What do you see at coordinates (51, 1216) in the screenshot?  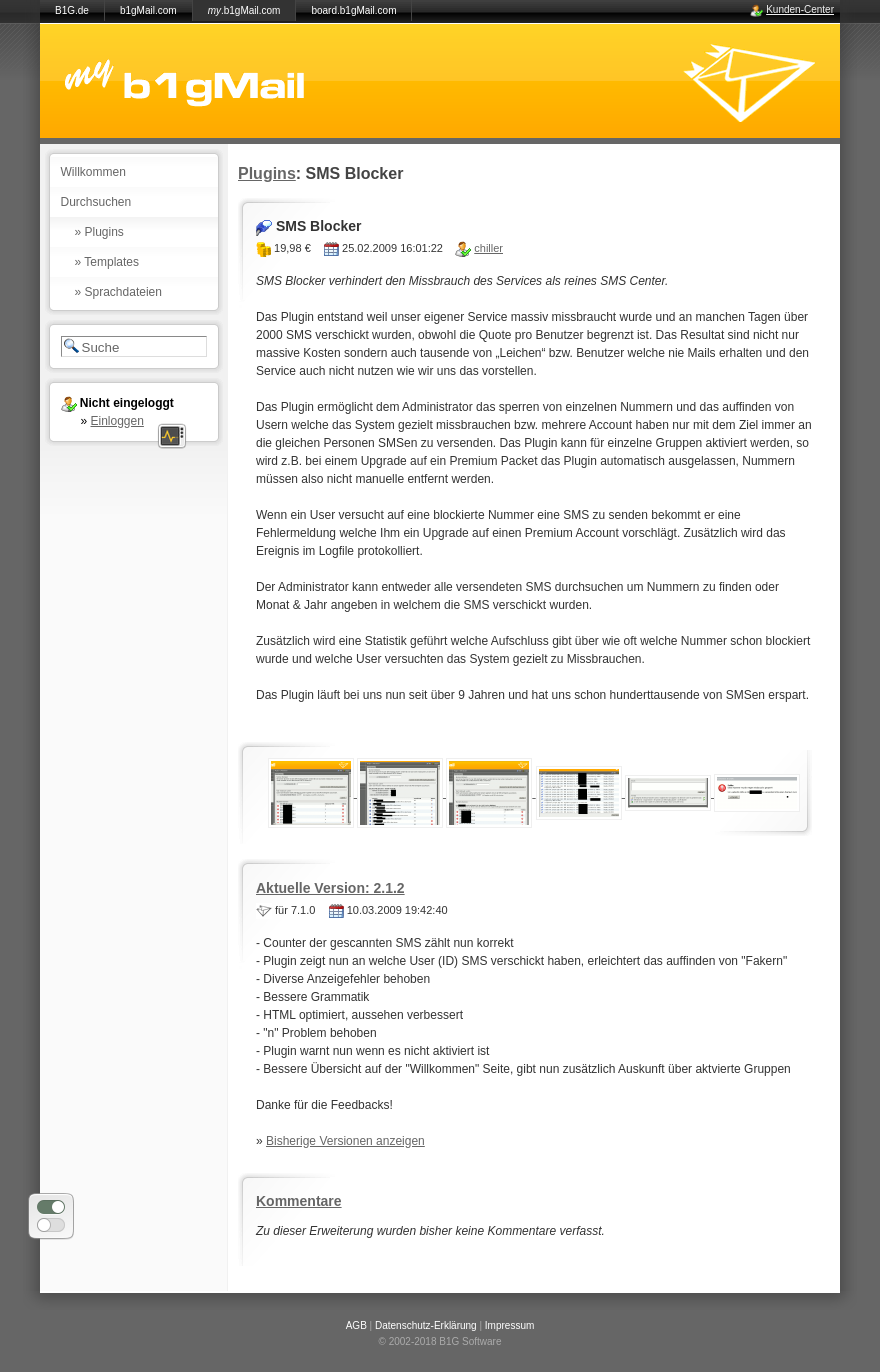 I see `open gnome tweaks settings` at bounding box center [51, 1216].